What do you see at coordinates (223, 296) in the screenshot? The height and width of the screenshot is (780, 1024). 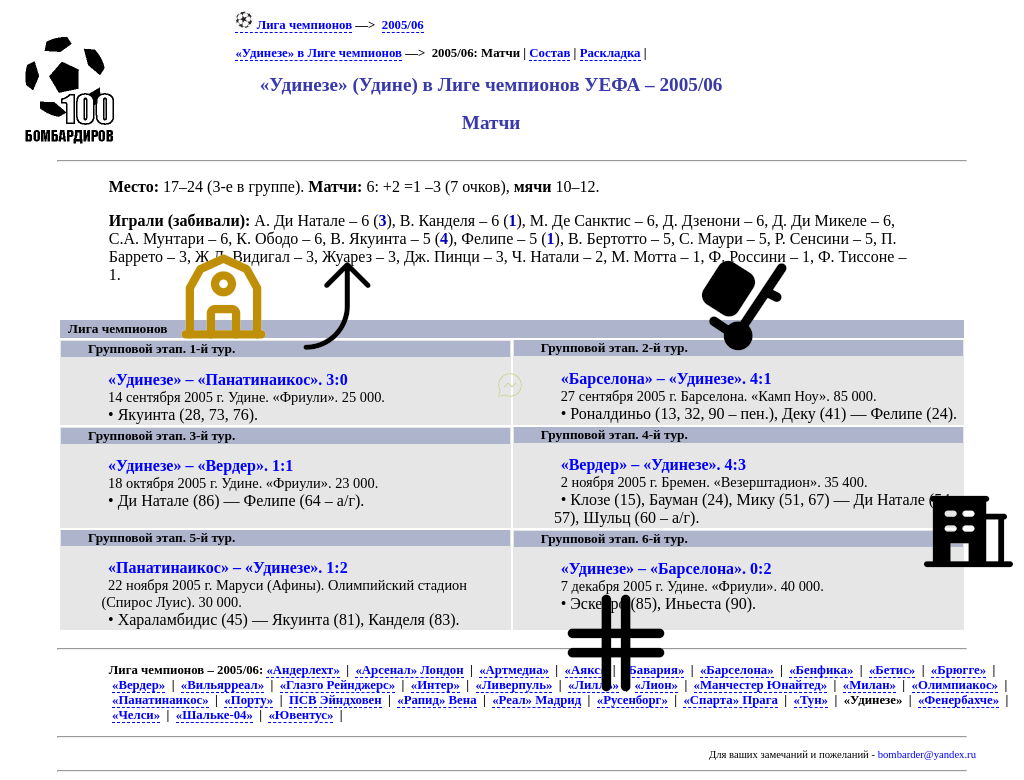 I see `view cottage or cabin rental listings` at bounding box center [223, 296].